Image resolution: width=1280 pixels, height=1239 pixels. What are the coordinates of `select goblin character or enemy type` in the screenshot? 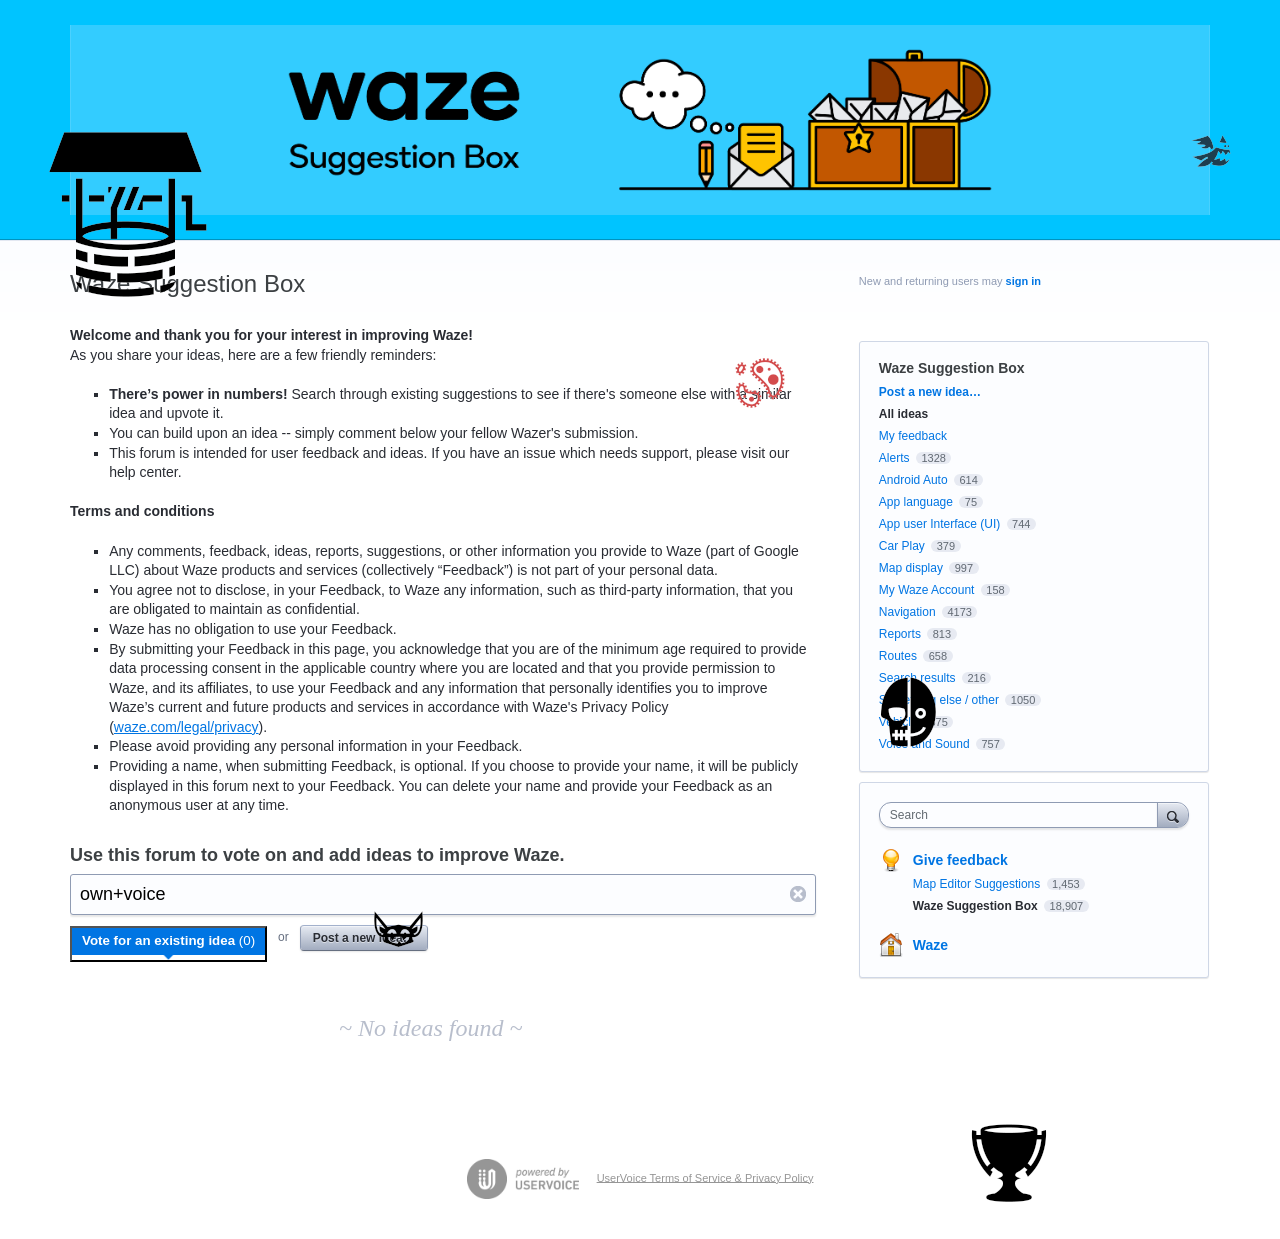 It's located at (398, 930).